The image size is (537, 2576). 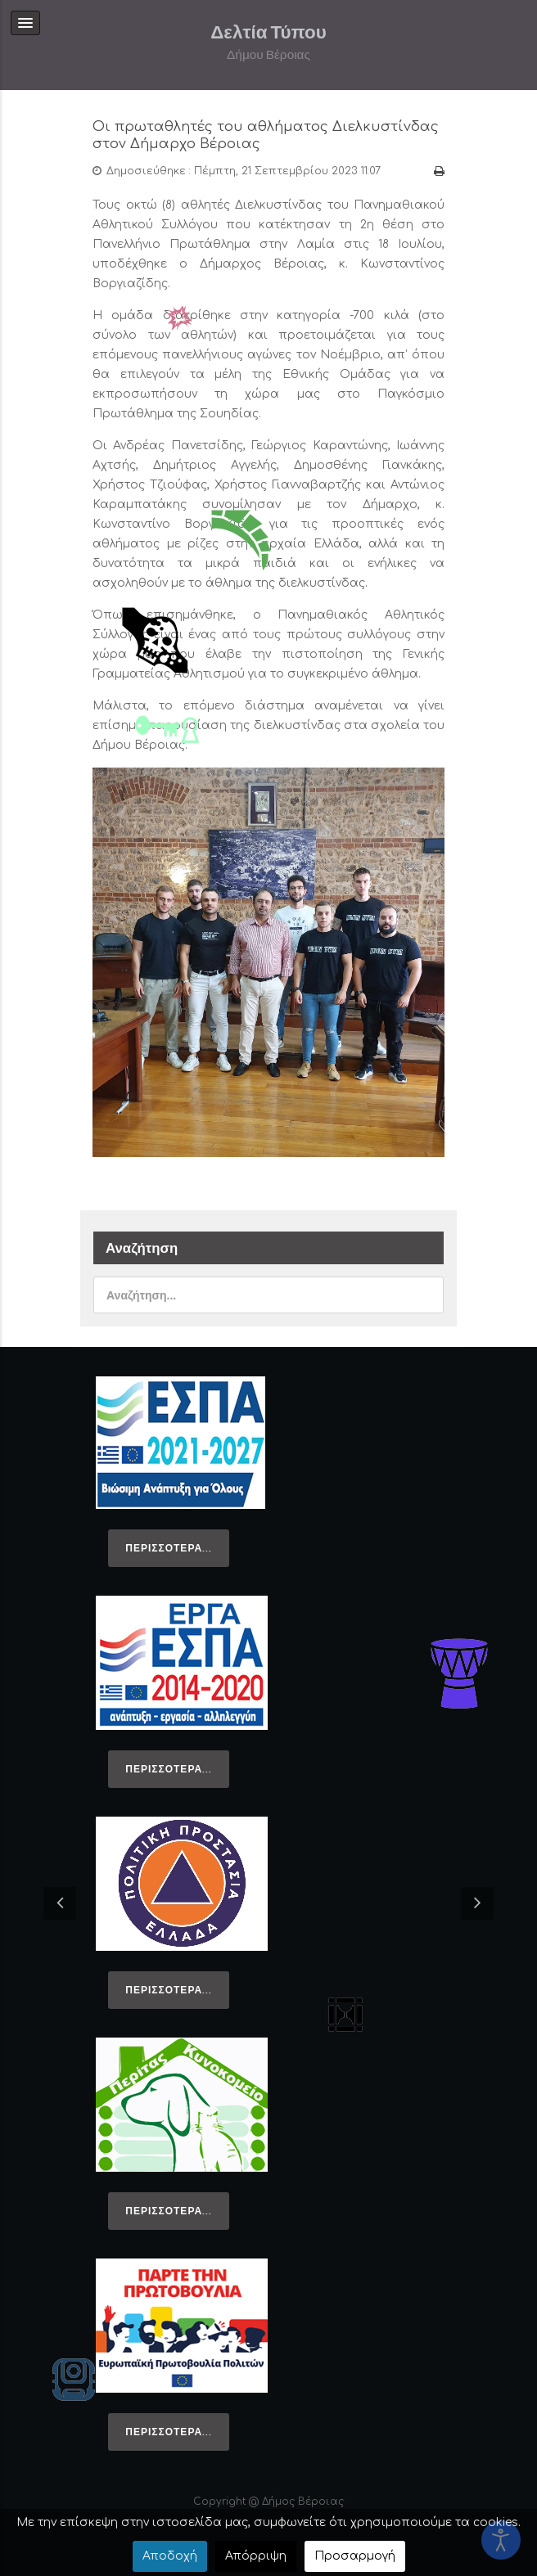 What do you see at coordinates (155, 640) in the screenshot?
I see `activate disintegrate ability or spell` at bounding box center [155, 640].